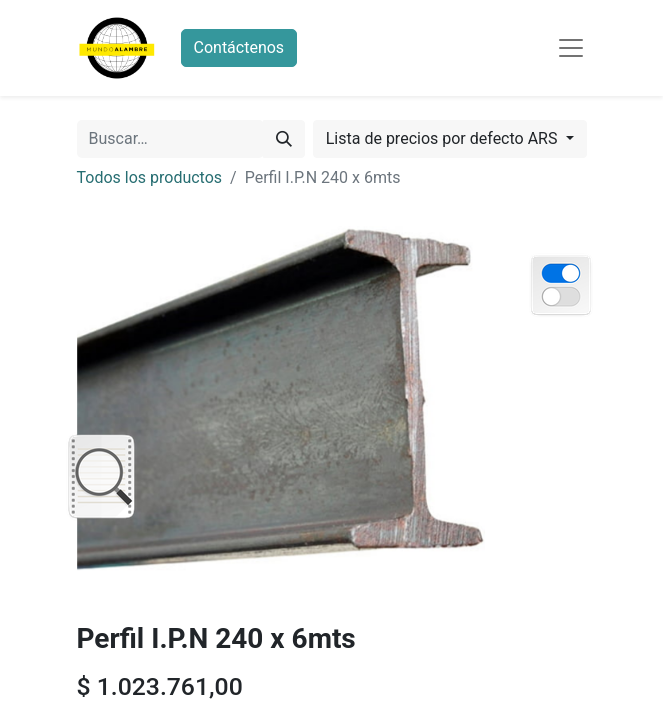 The height and width of the screenshot is (720, 663). What do you see at coordinates (101, 476) in the screenshot?
I see `open gnome logs application` at bounding box center [101, 476].